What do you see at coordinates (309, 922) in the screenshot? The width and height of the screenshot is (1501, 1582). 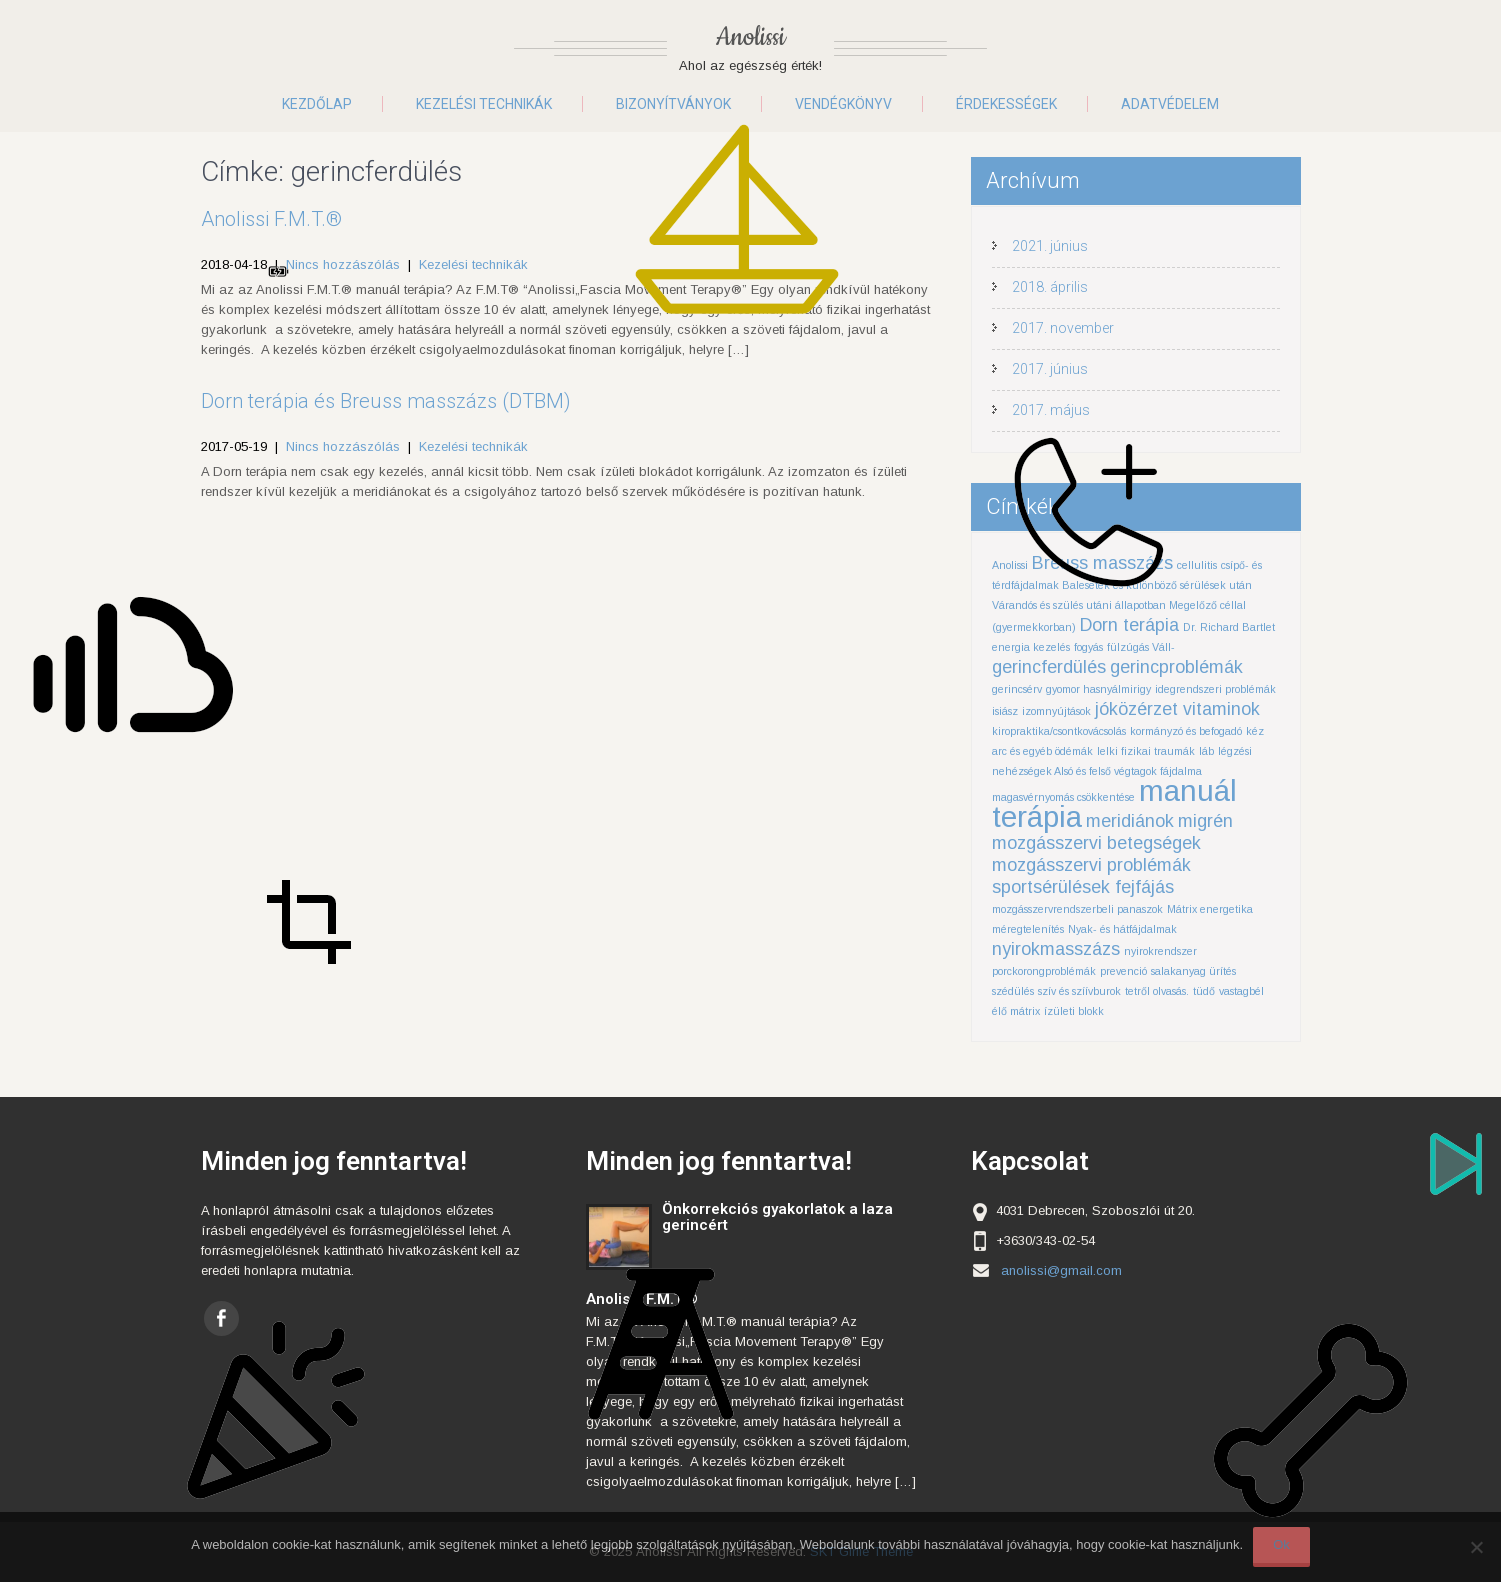 I see `crop an image` at bounding box center [309, 922].